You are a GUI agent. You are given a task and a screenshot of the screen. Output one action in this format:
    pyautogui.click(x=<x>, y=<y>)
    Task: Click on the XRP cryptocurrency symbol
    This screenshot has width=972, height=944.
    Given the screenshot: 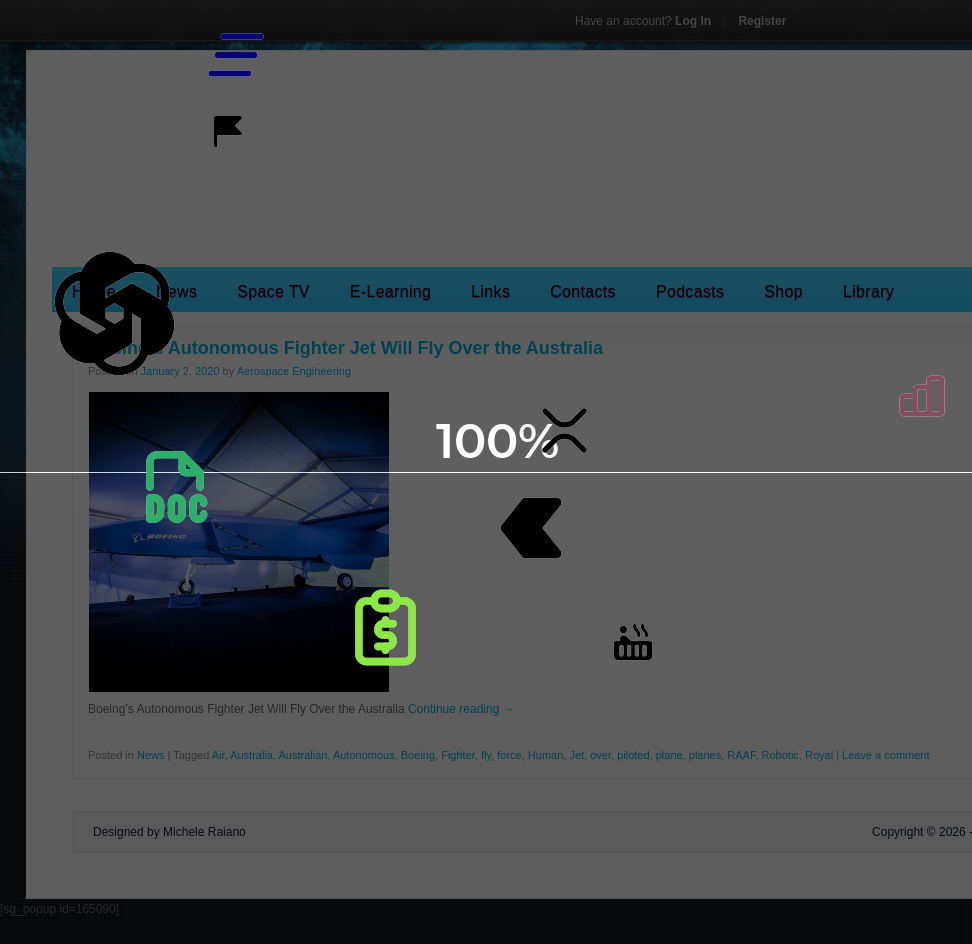 What is the action you would take?
    pyautogui.click(x=564, y=430)
    